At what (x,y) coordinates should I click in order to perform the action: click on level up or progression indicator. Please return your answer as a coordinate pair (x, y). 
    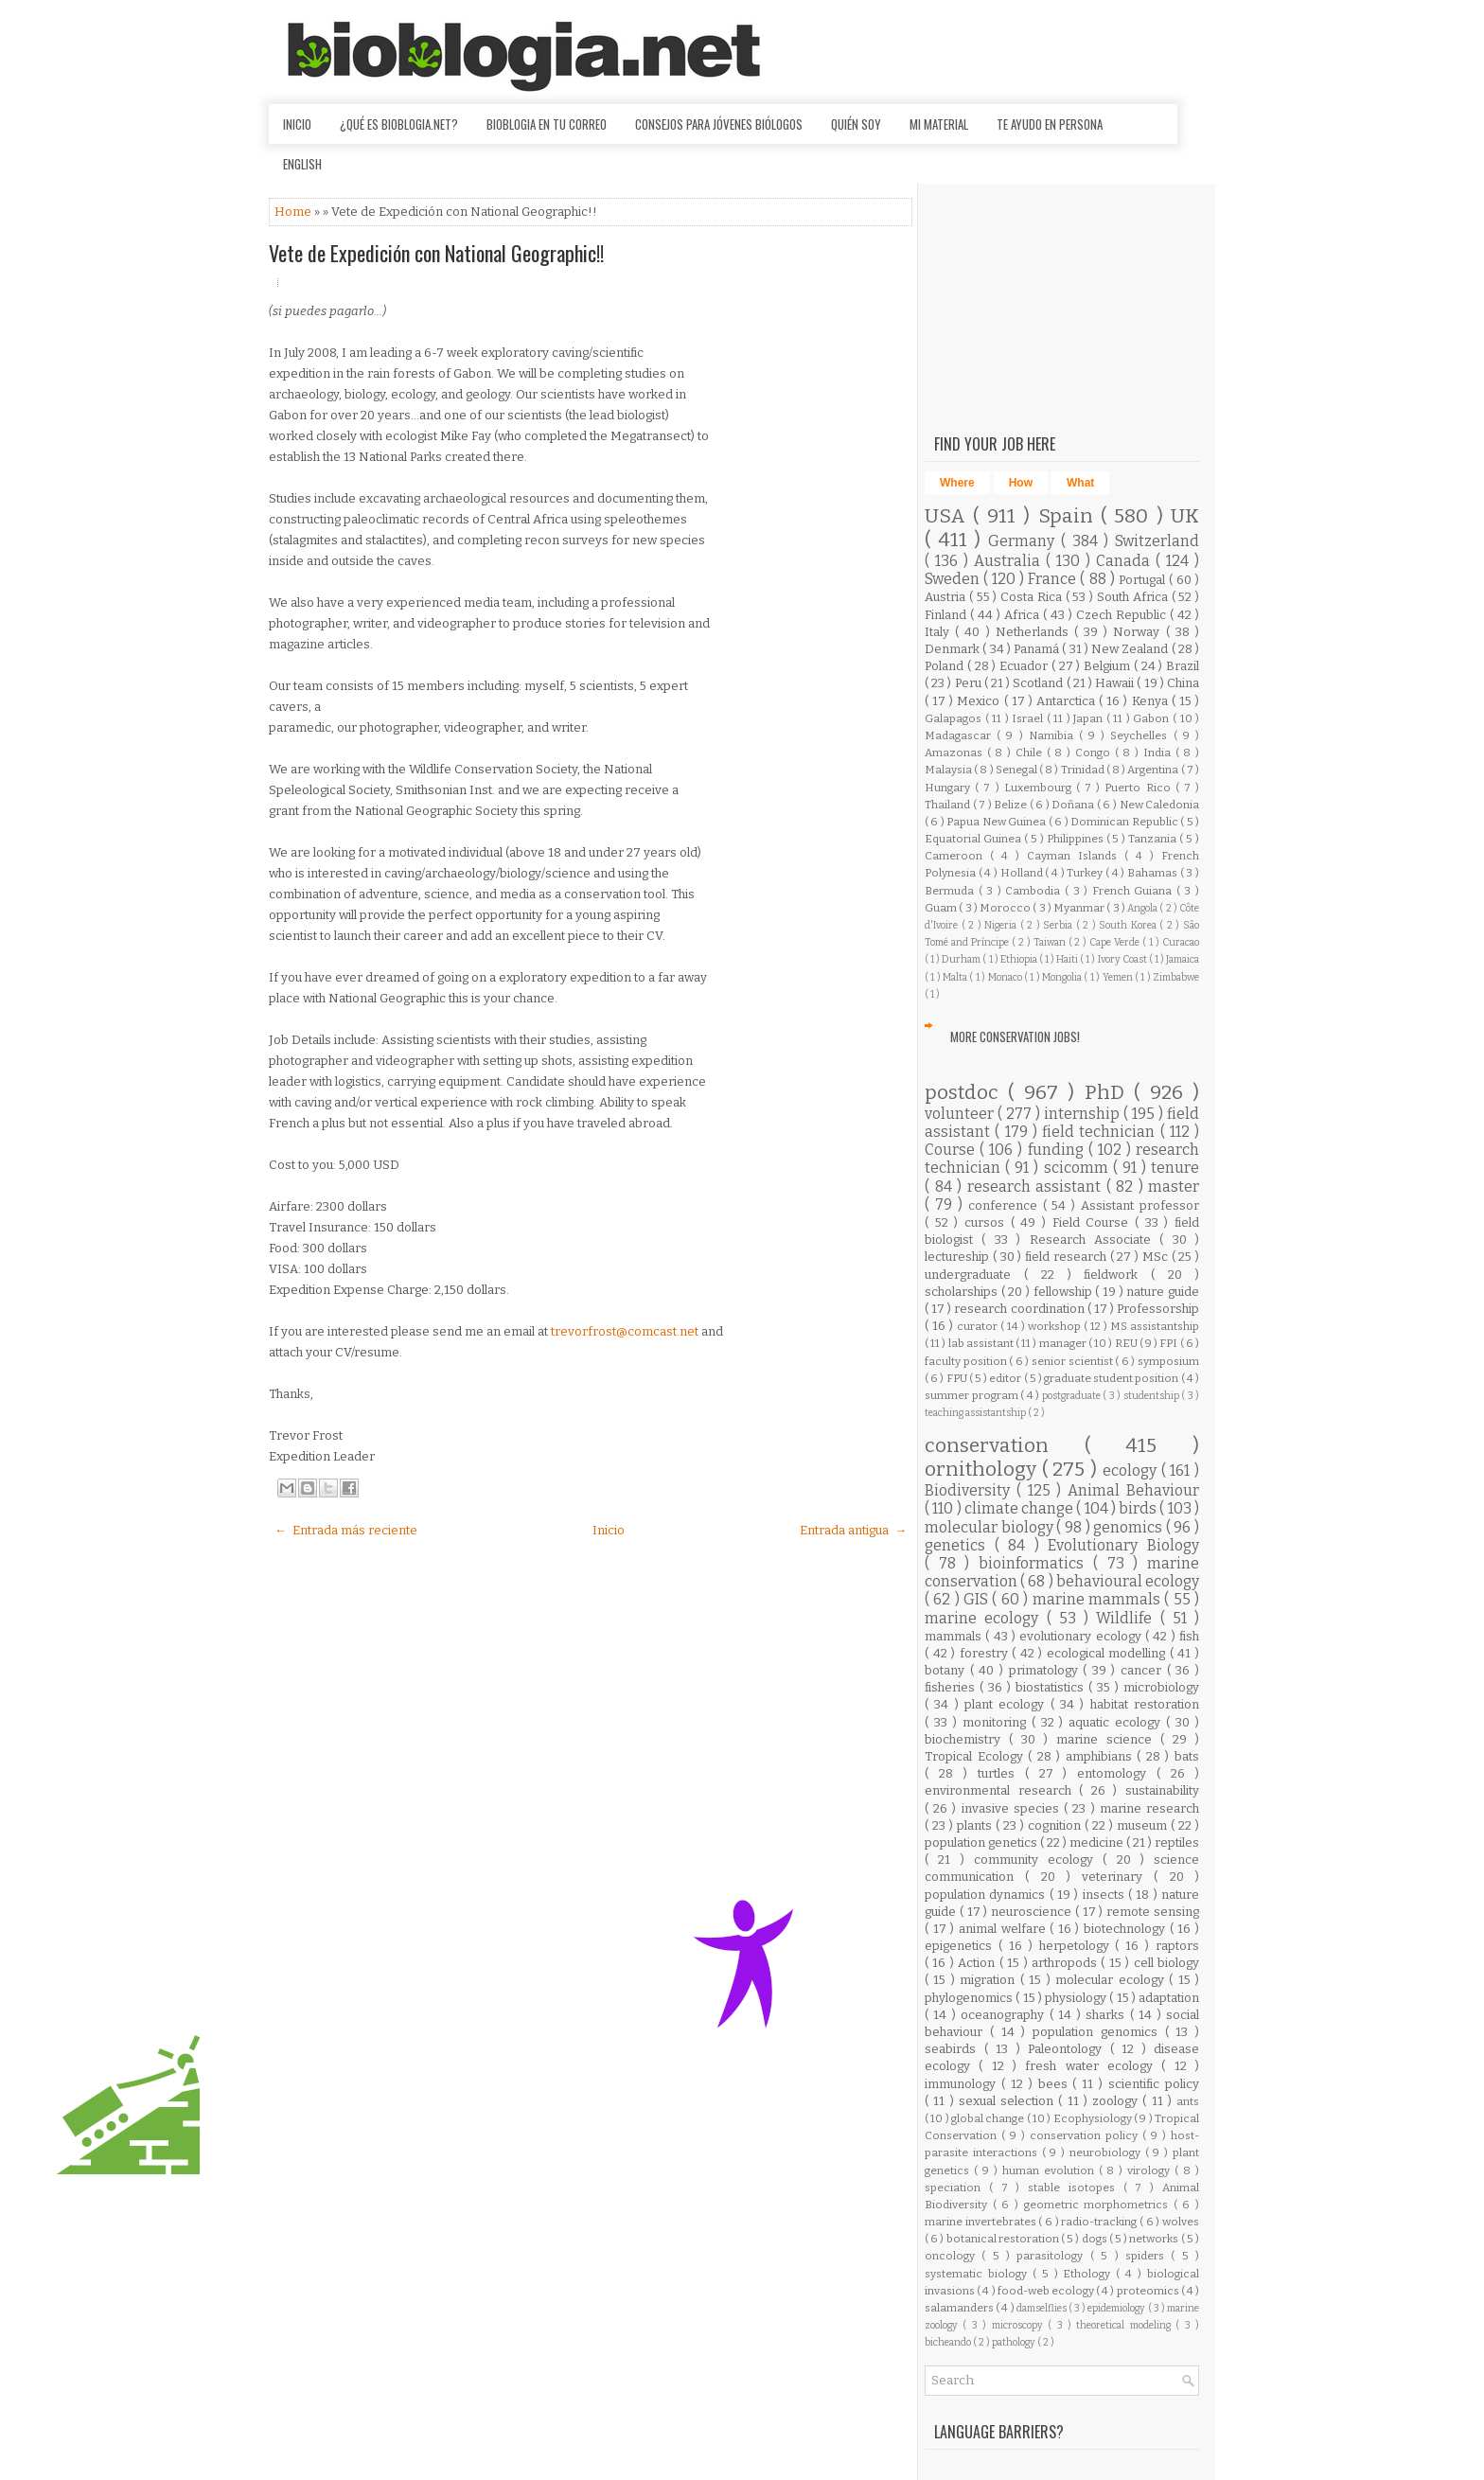
    Looking at the image, I should click on (130, 2104).